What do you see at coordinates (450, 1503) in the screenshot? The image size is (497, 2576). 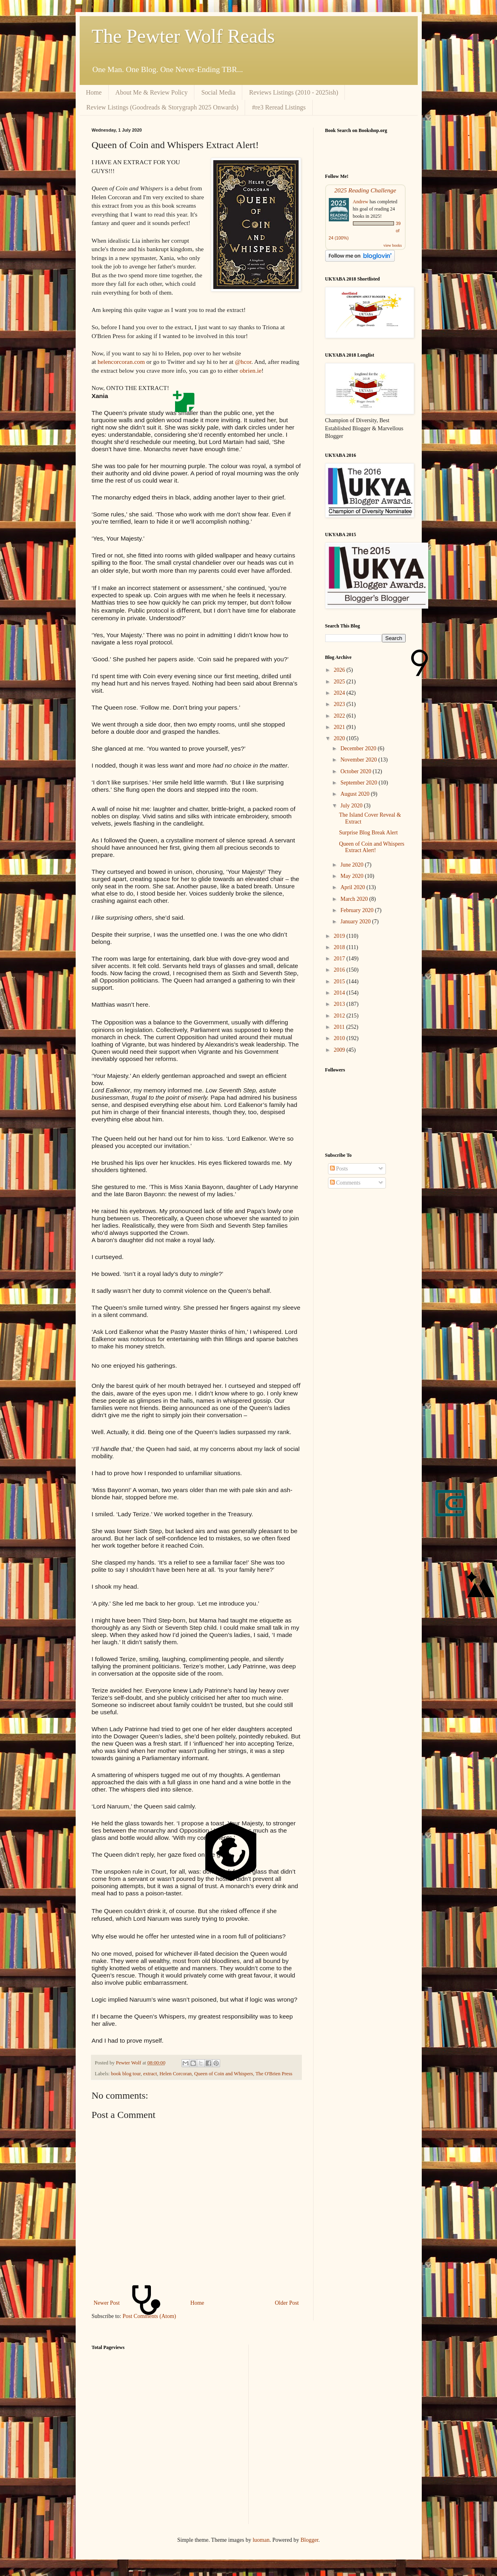 I see `access your wallet or payment methods` at bounding box center [450, 1503].